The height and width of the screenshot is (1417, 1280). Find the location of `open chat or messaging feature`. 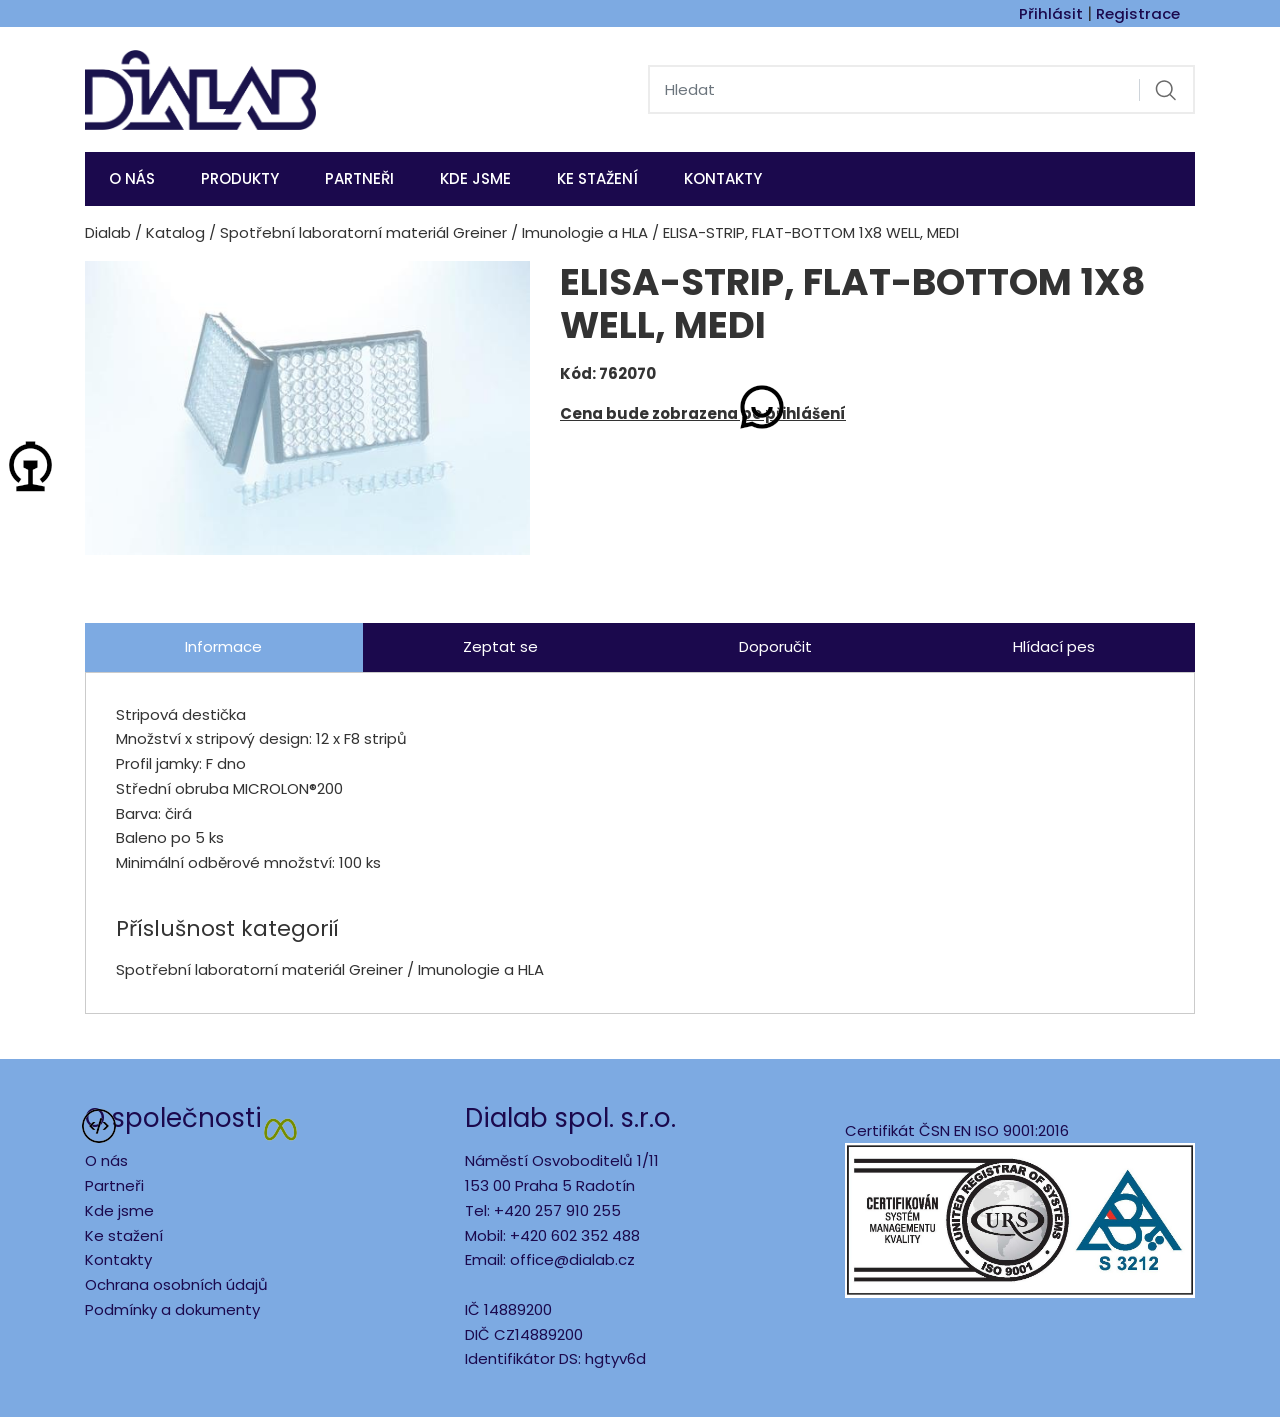

open chat or messaging feature is located at coordinates (762, 407).